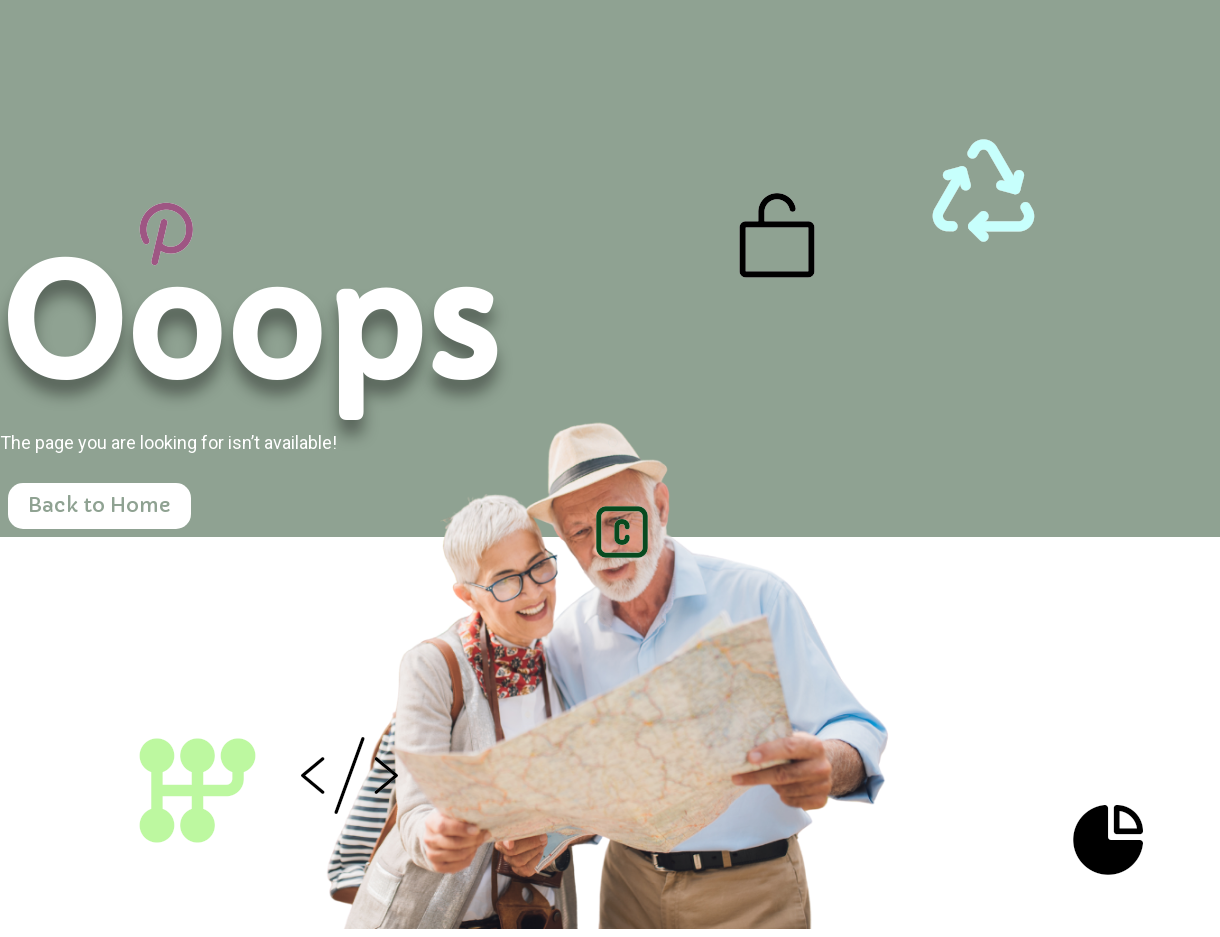 The image size is (1220, 937). Describe the element at coordinates (777, 240) in the screenshot. I see `unlock or access secured content` at that location.